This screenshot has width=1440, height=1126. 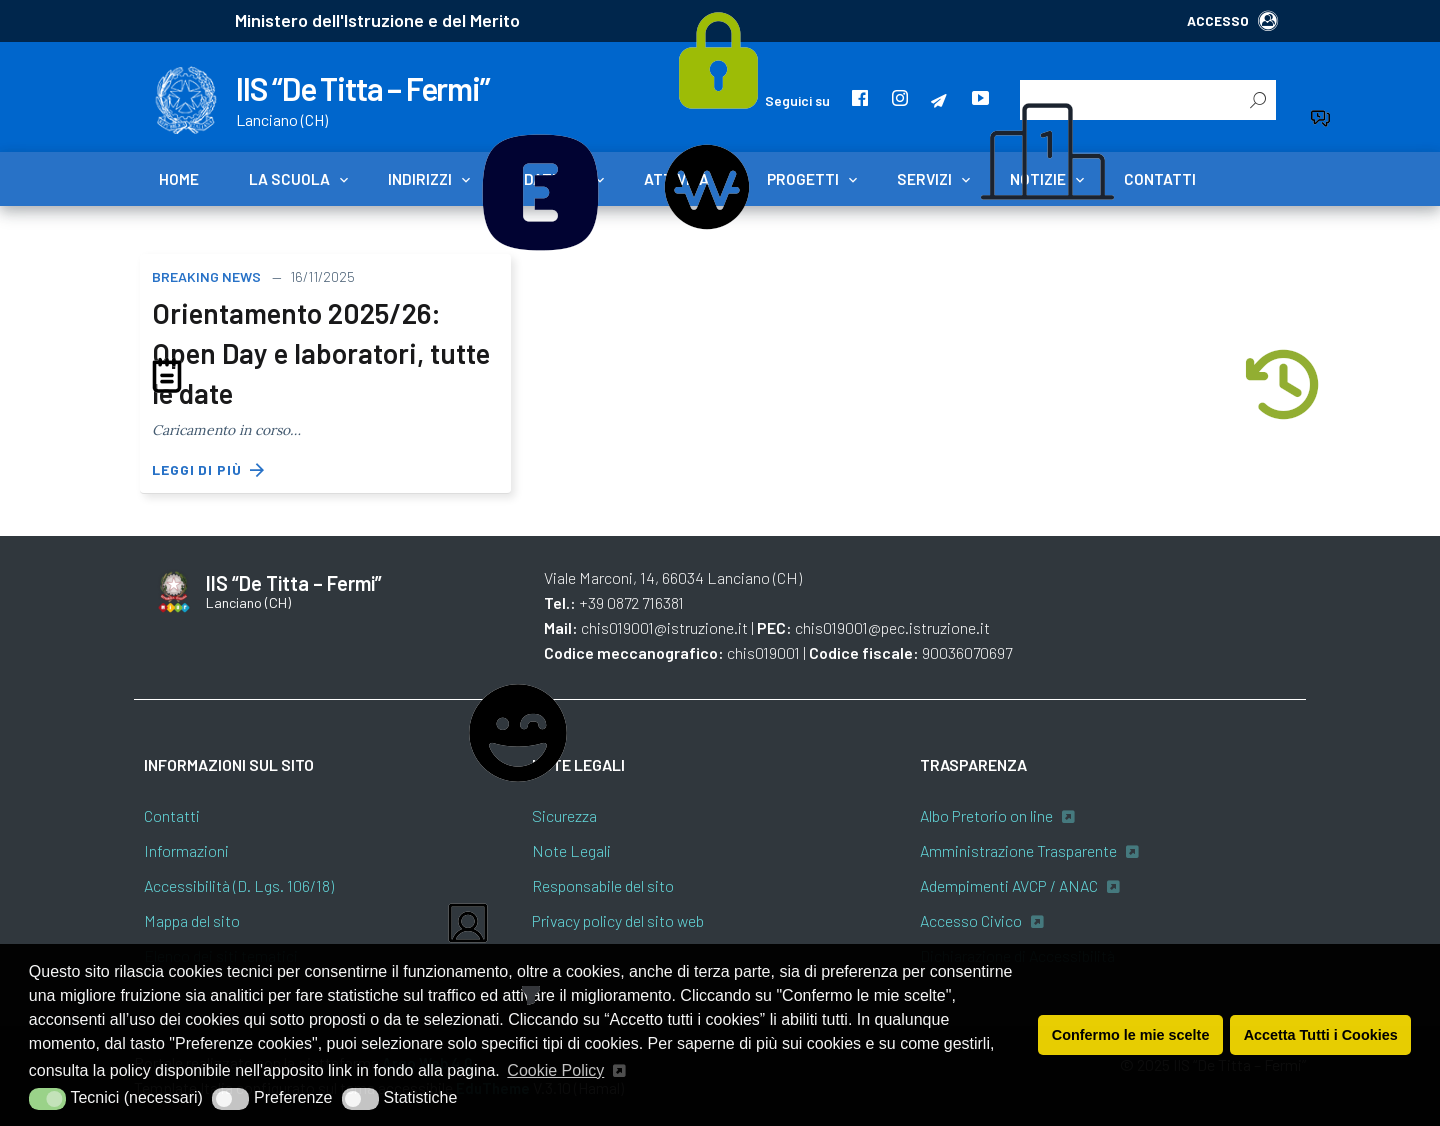 What do you see at coordinates (1283, 384) in the screenshot?
I see `view history or recent activity` at bounding box center [1283, 384].